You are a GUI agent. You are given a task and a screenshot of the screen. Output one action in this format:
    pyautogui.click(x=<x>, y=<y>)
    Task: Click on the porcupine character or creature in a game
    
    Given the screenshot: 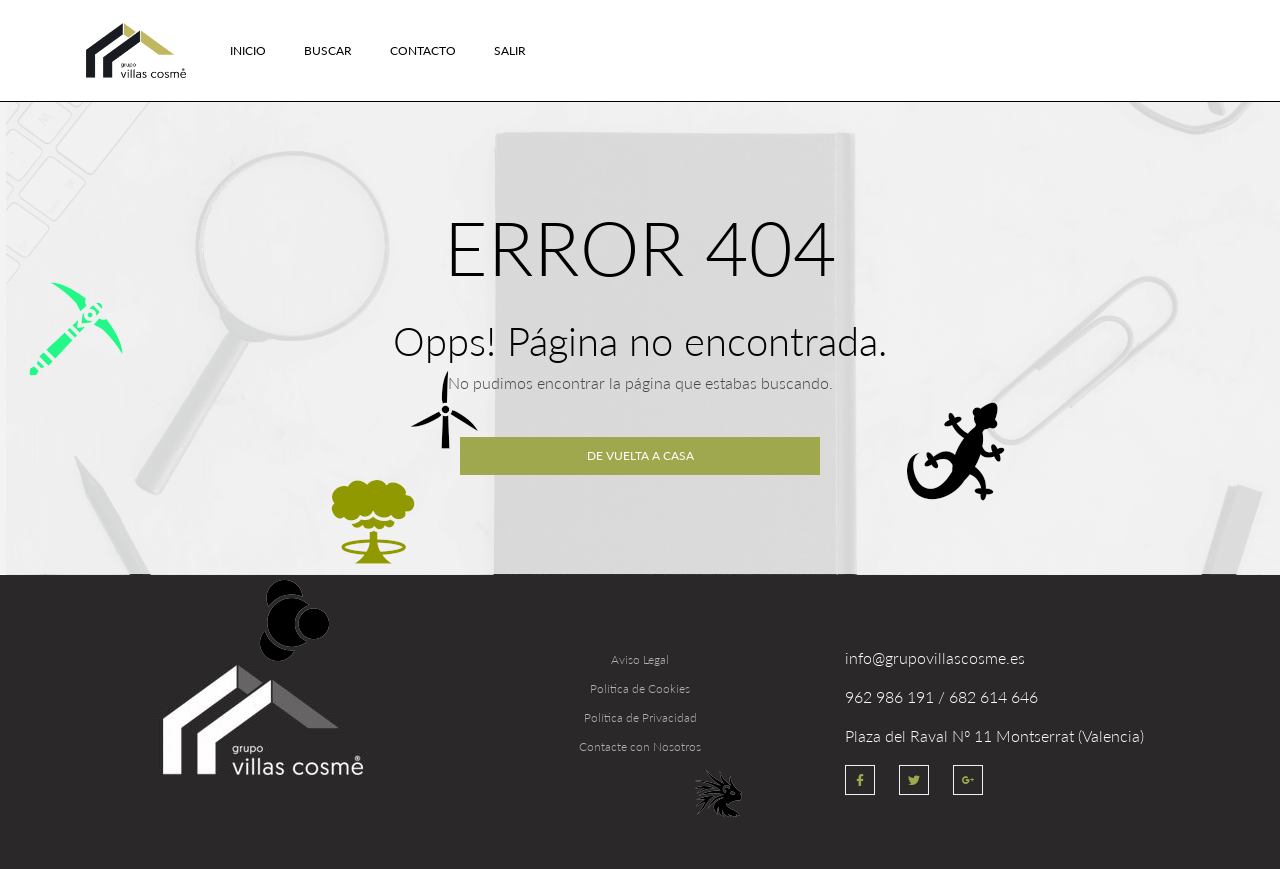 What is the action you would take?
    pyautogui.click(x=719, y=794)
    